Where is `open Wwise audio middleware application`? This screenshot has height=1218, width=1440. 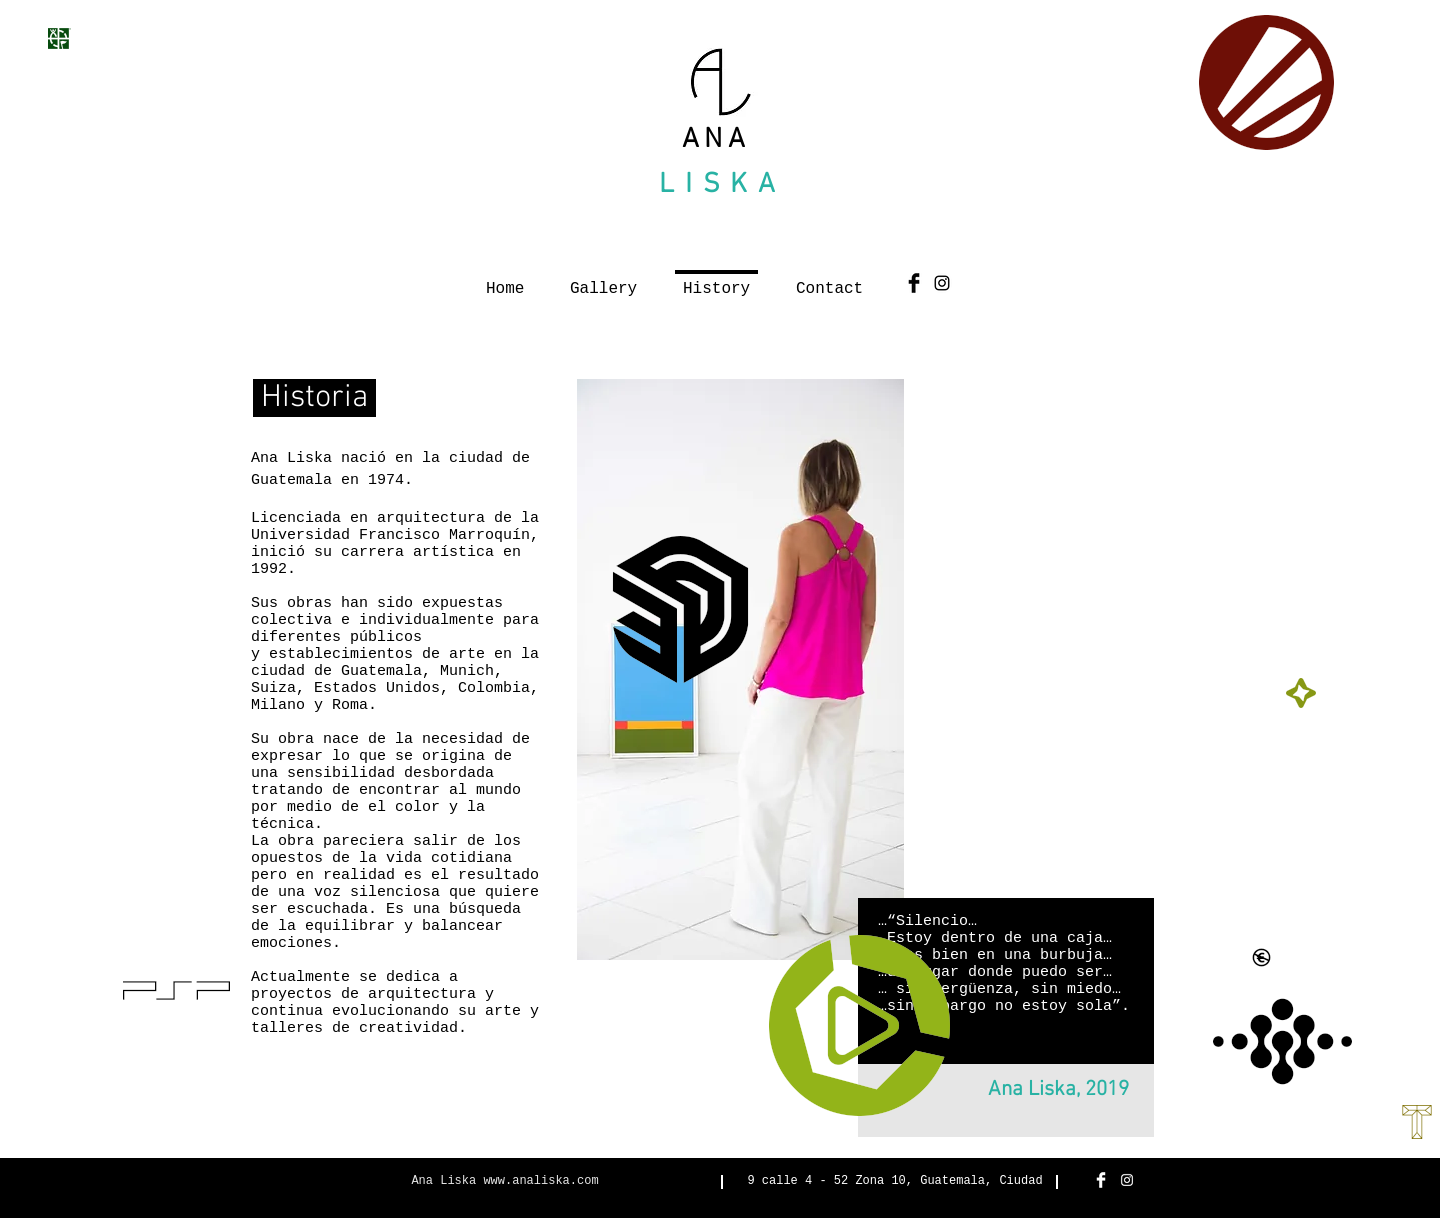 open Wwise audio middleware application is located at coordinates (1282, 1041).